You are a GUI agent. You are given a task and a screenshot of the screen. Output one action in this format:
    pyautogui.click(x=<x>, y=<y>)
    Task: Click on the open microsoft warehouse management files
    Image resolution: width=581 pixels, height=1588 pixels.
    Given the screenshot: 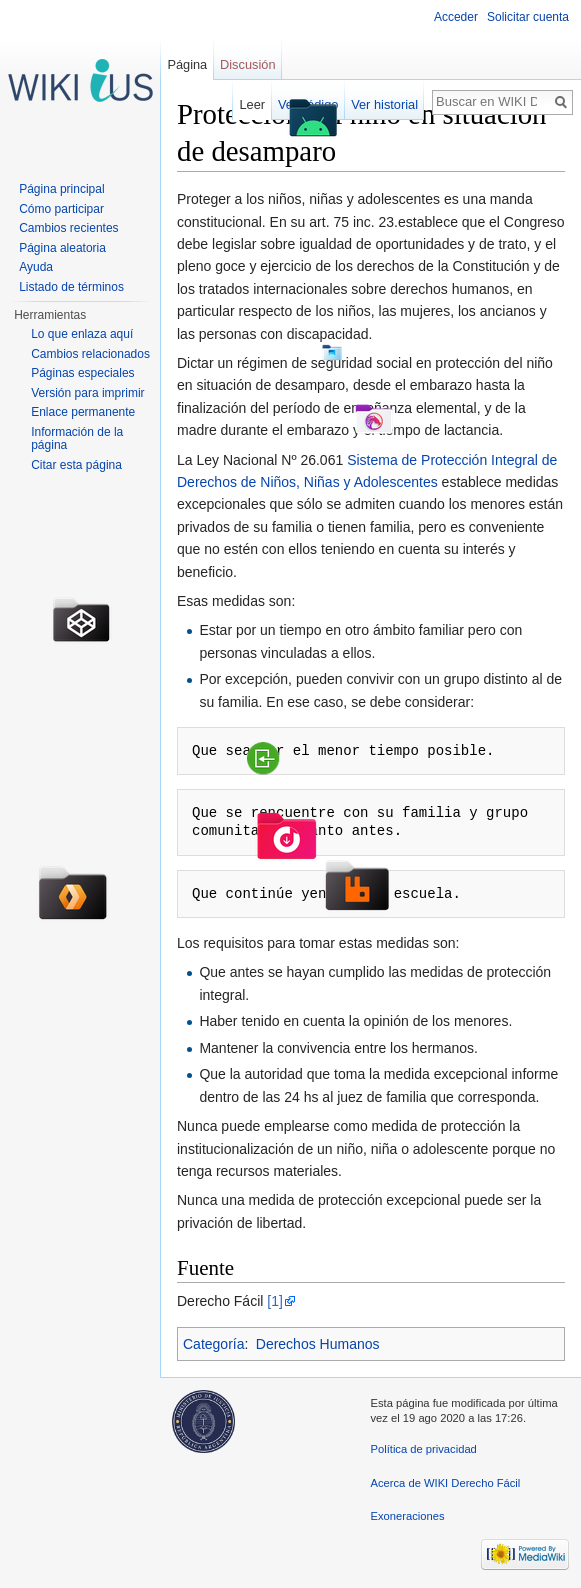 What is the action you would take?
    pyautogui.click(x=332, y=353)
    